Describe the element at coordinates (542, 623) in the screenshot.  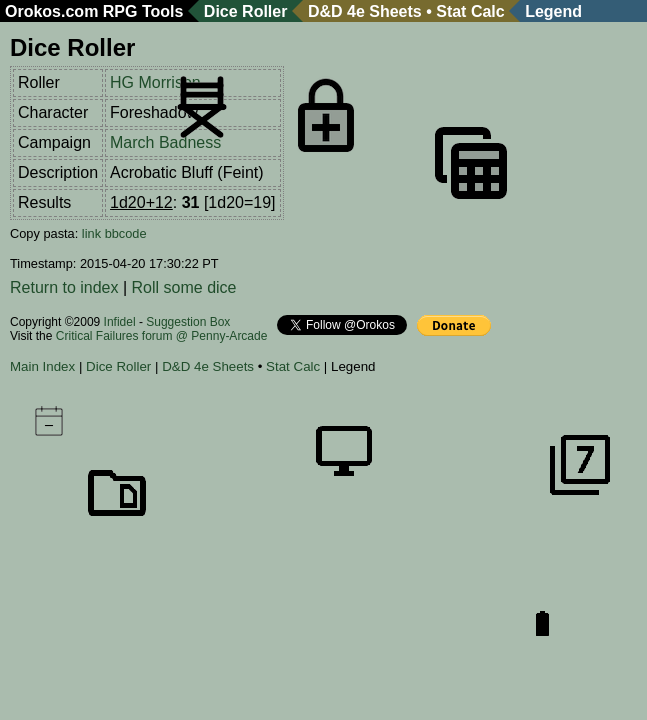
I see `indicates battery is fully charged` at that location.